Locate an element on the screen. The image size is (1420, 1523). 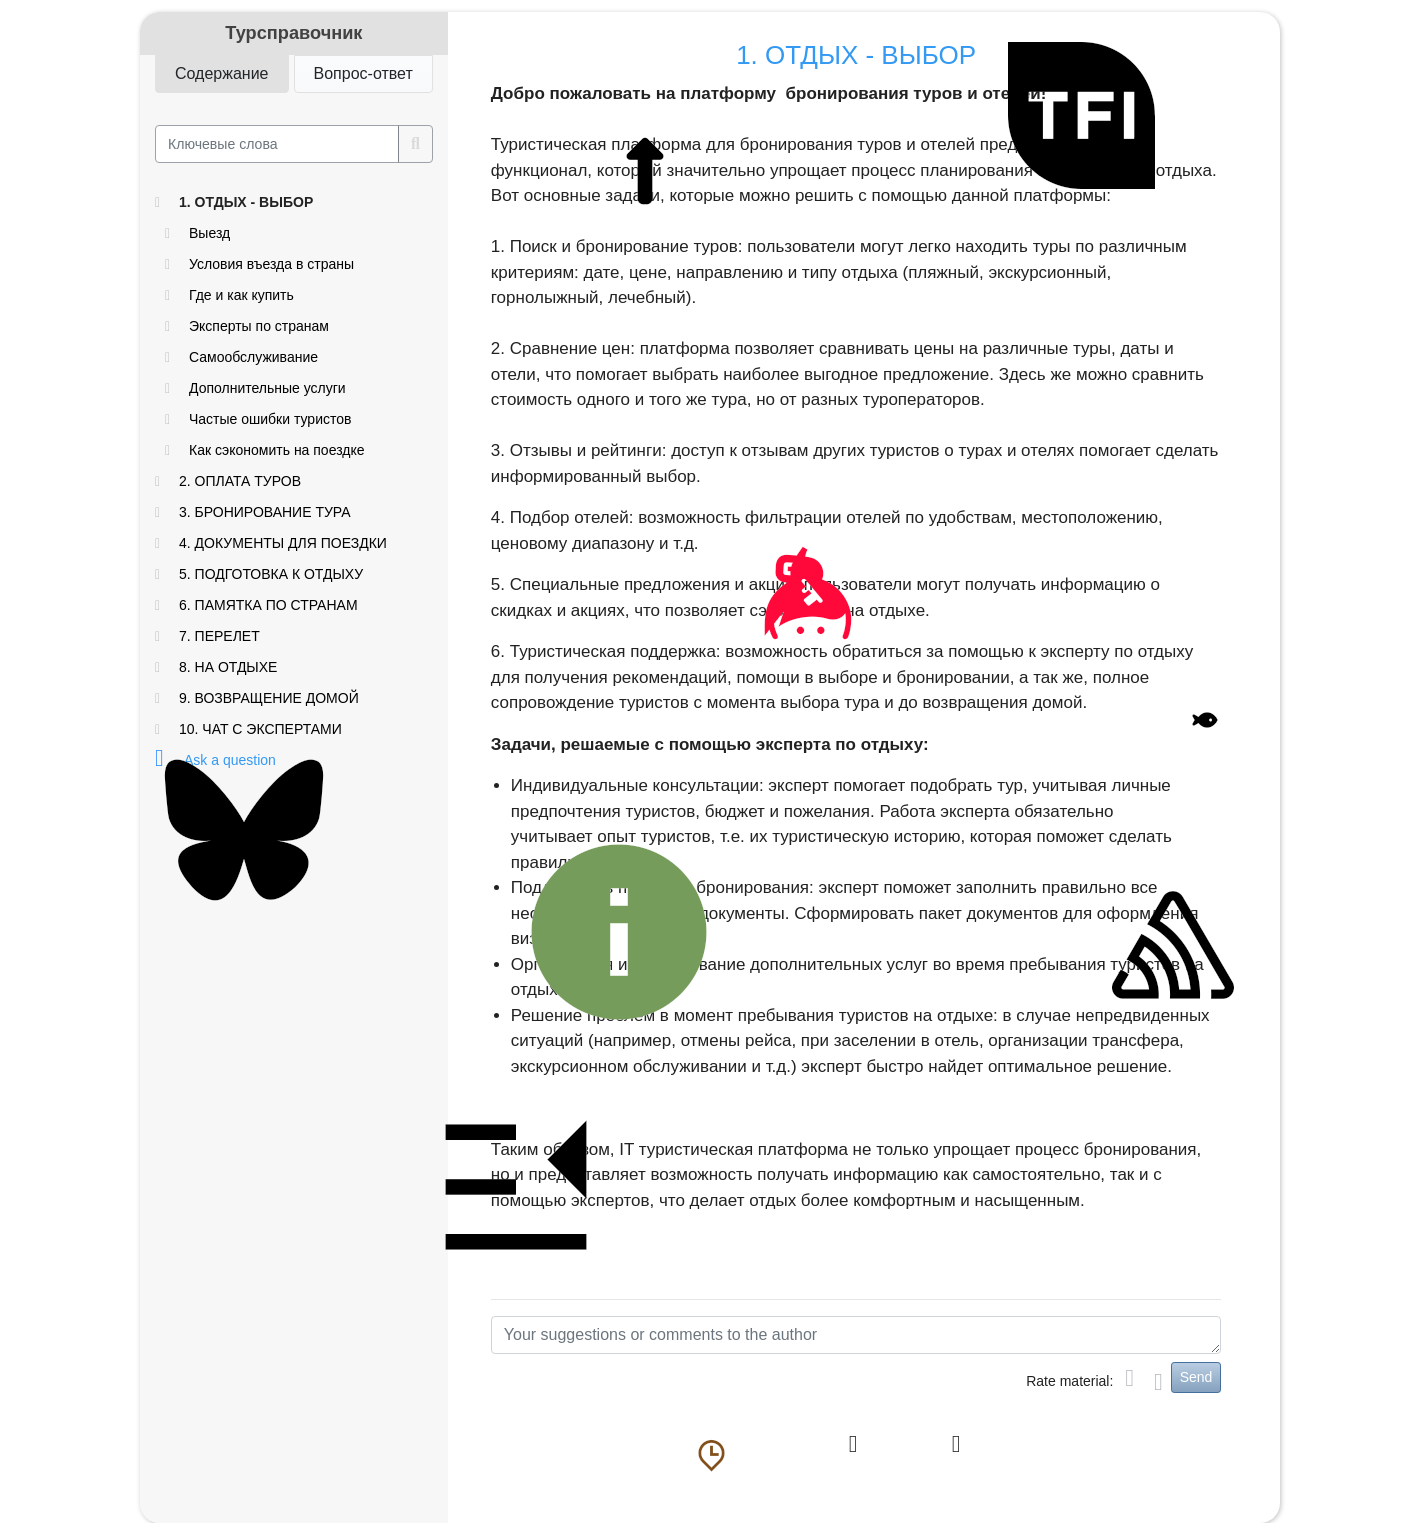
view more information or details is located at coordinates (619, 932).